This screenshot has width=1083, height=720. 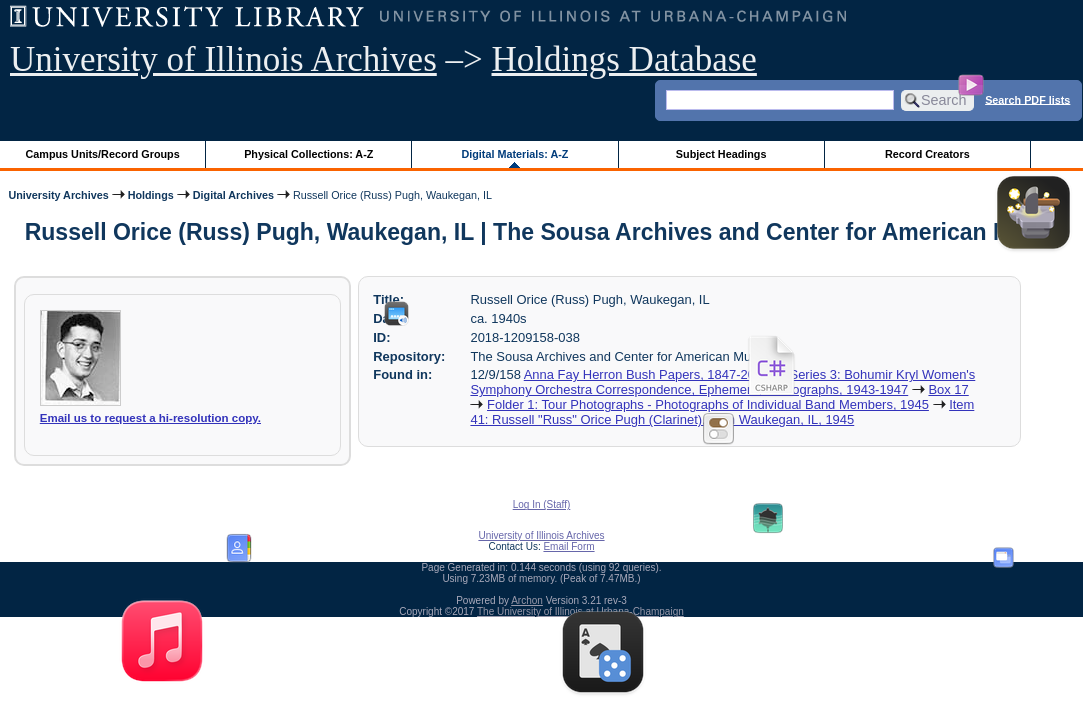 I want to click on open the gnome music app, so click(x=162, y=641).